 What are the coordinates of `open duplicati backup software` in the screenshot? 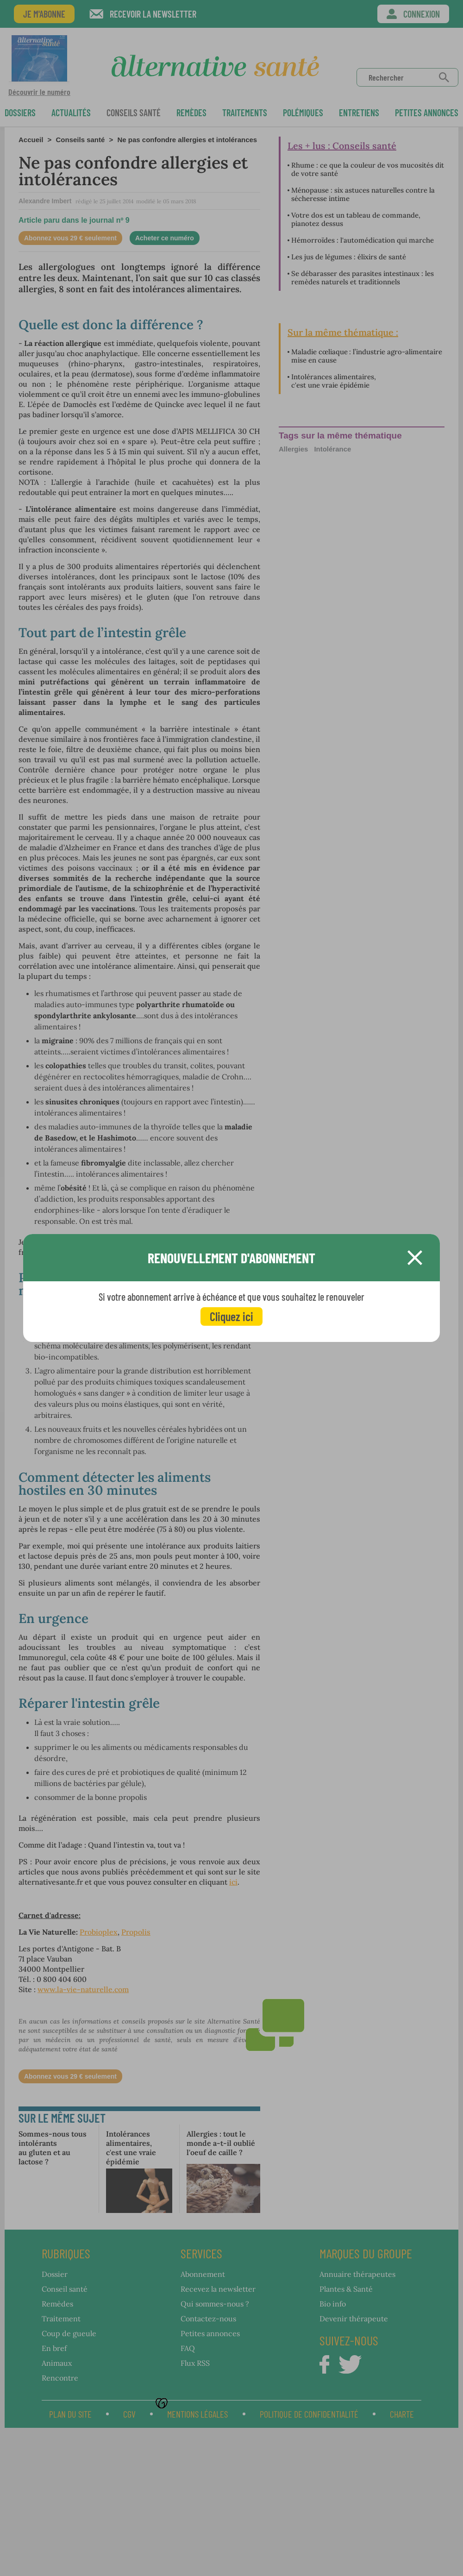 It's located at (275, 2025).